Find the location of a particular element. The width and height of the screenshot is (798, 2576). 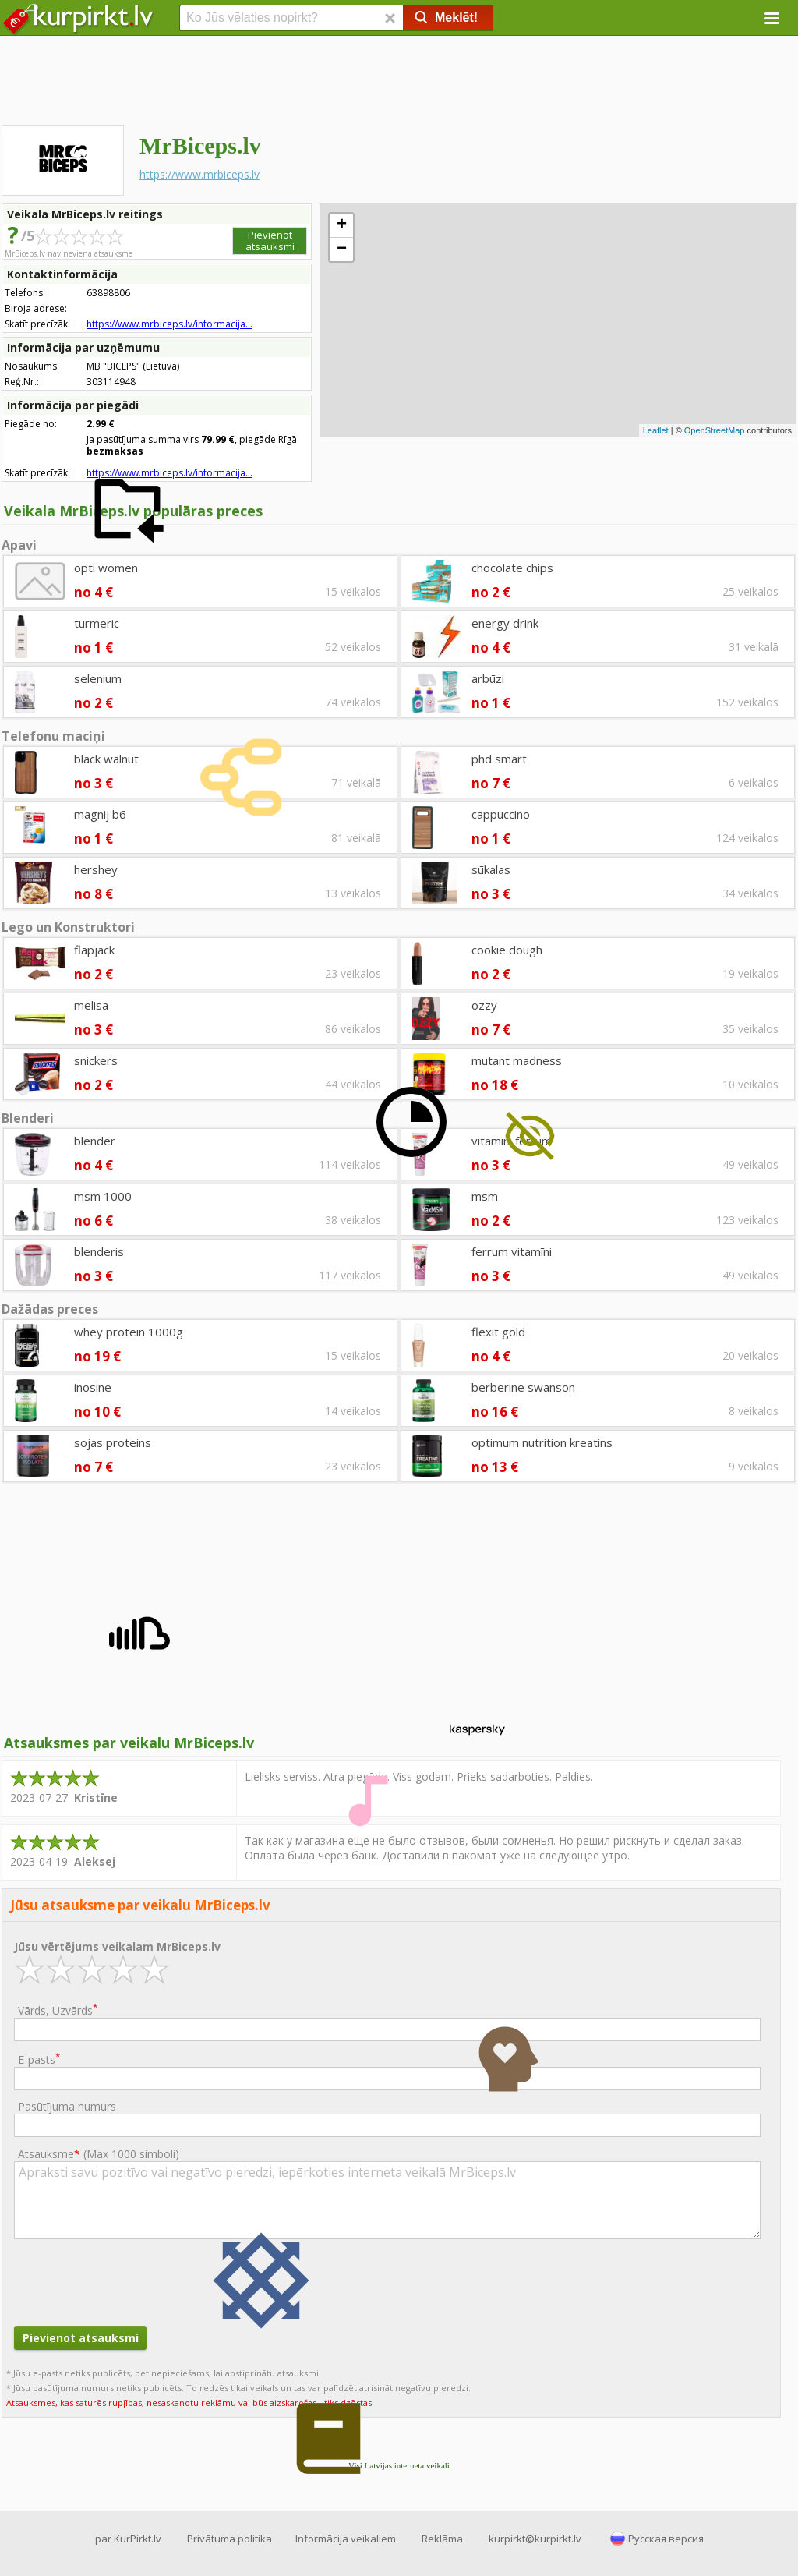

access music library or player is located at coordinates (365, 1801).